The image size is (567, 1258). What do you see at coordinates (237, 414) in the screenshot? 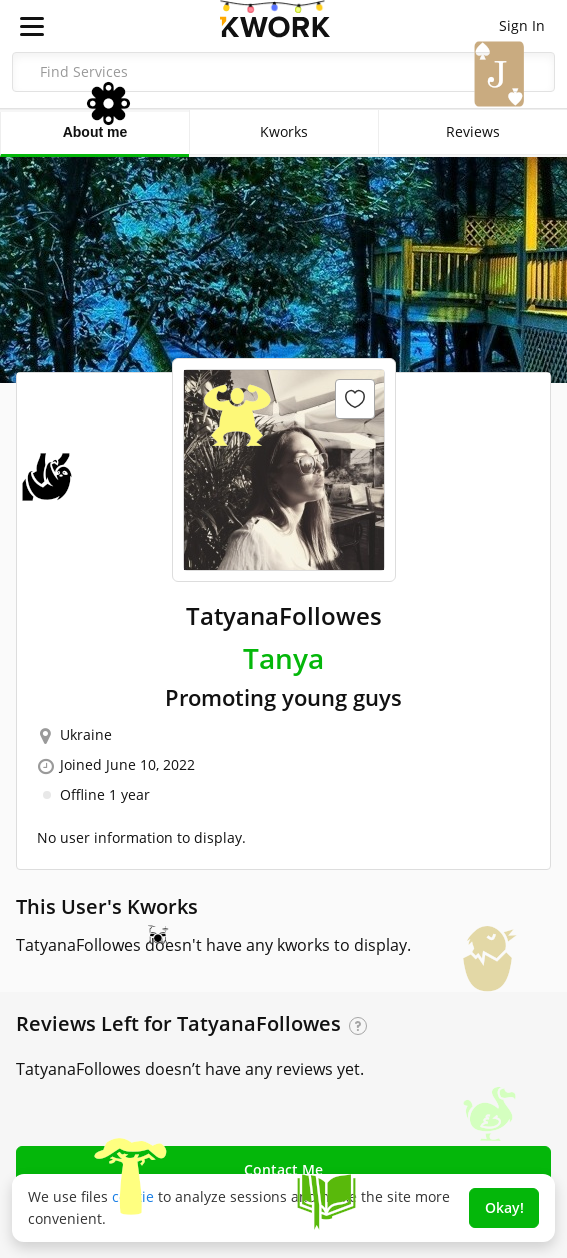
I see `indicates strength or power attribute in a game` at bounding box center [237, 414].